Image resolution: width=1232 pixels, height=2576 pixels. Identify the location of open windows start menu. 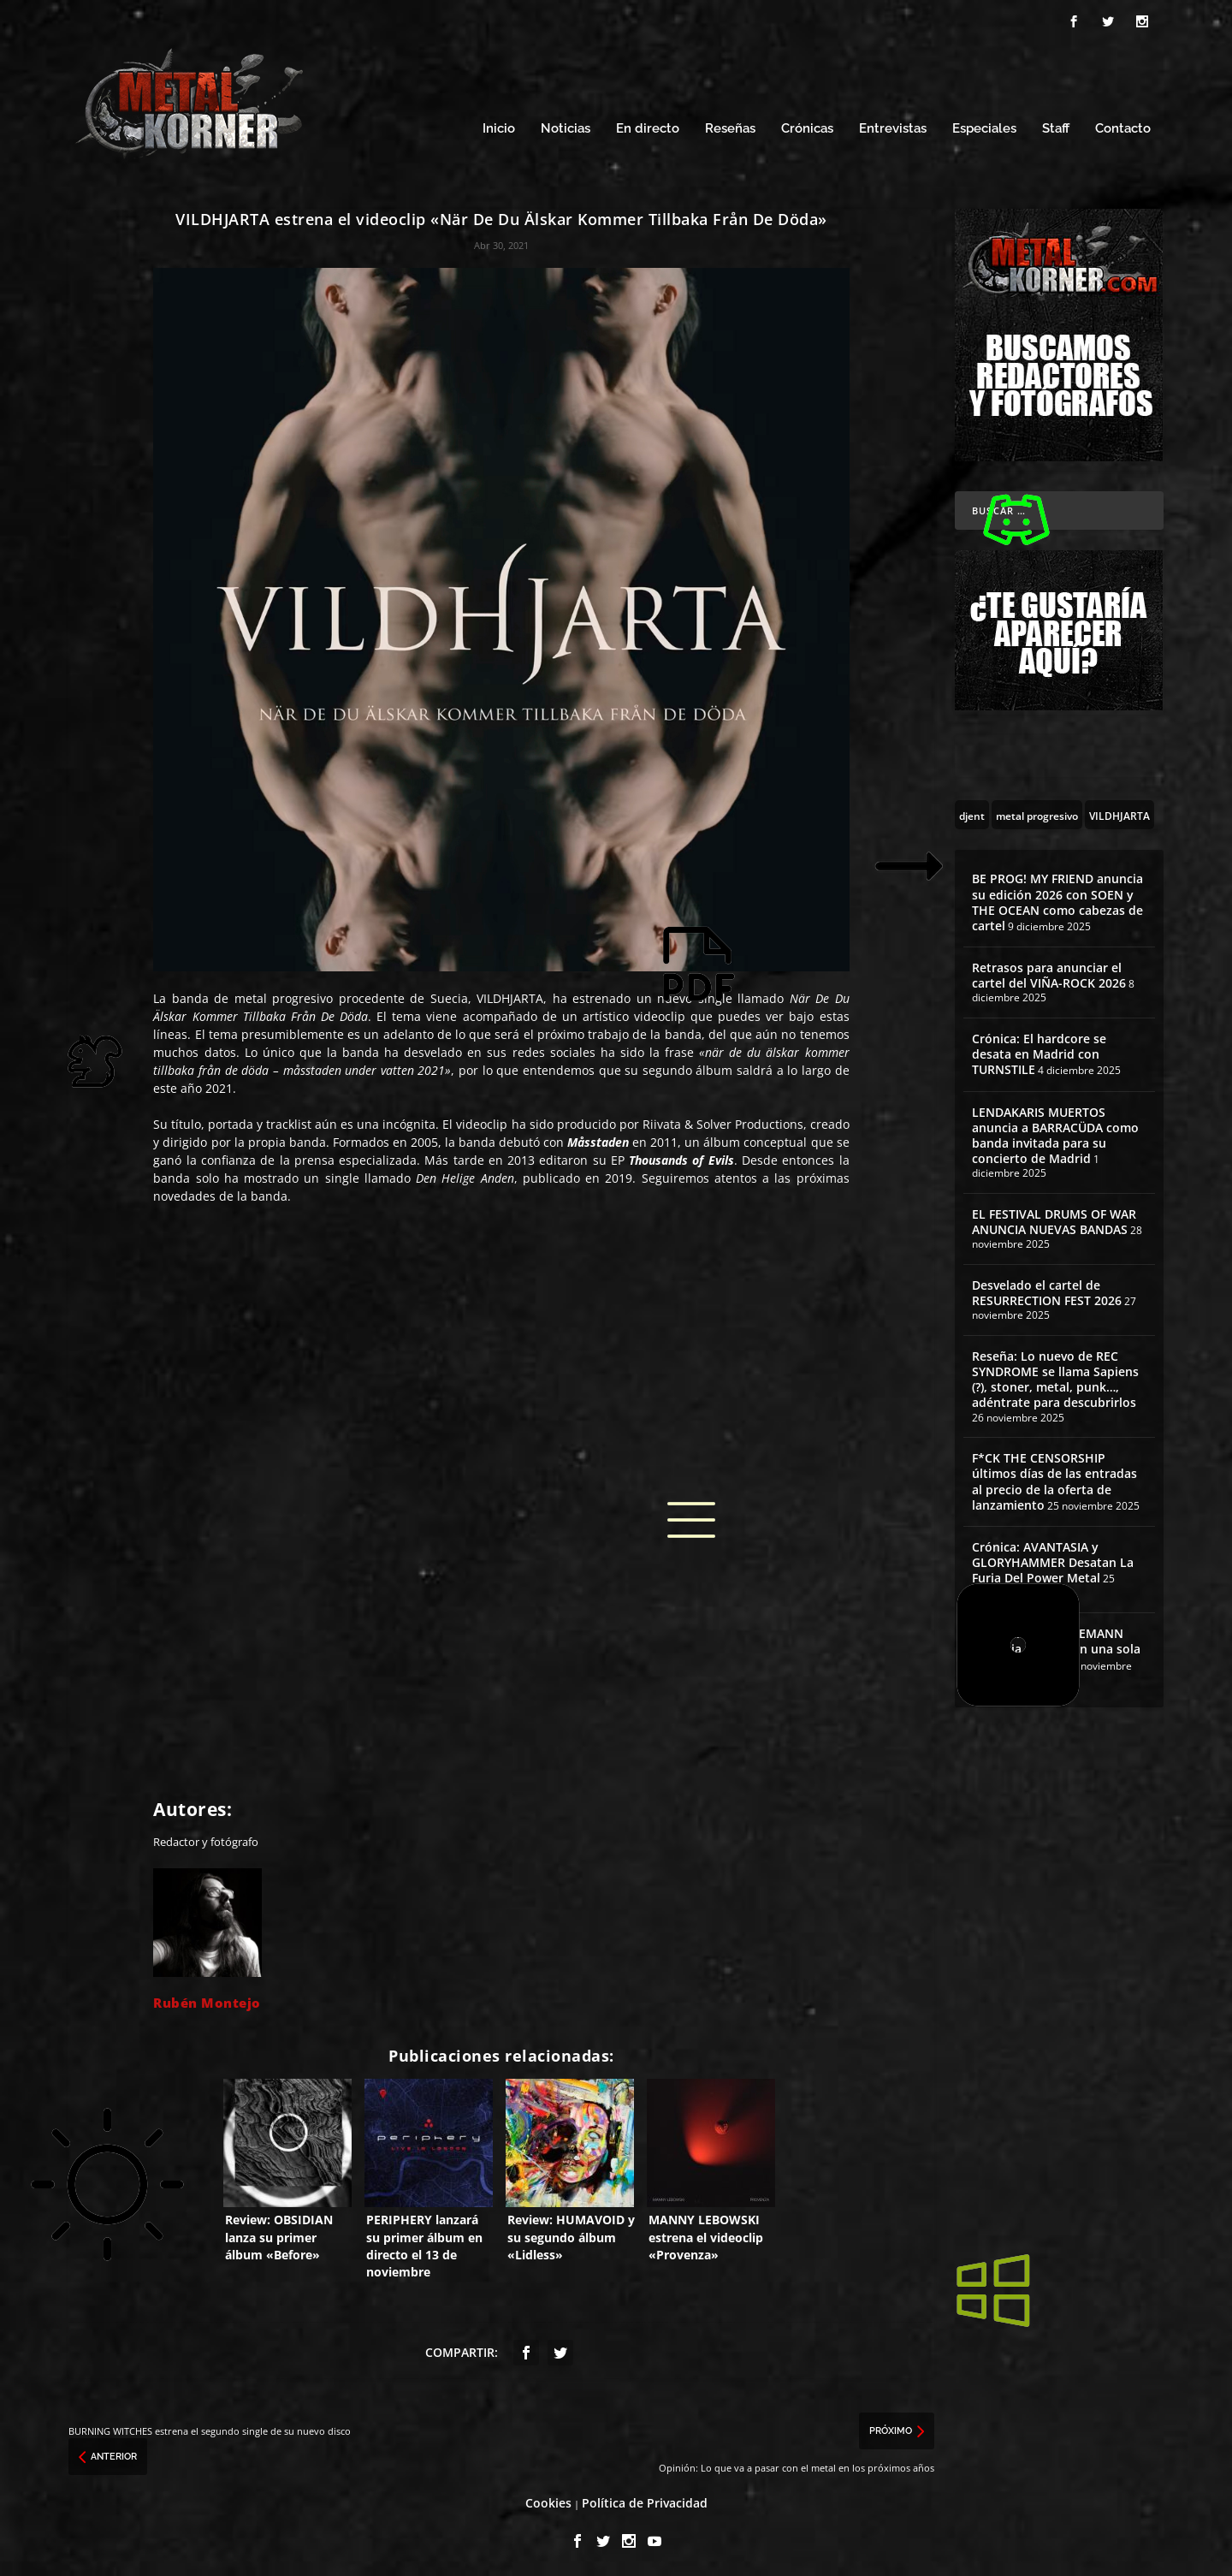
(996, 2290).